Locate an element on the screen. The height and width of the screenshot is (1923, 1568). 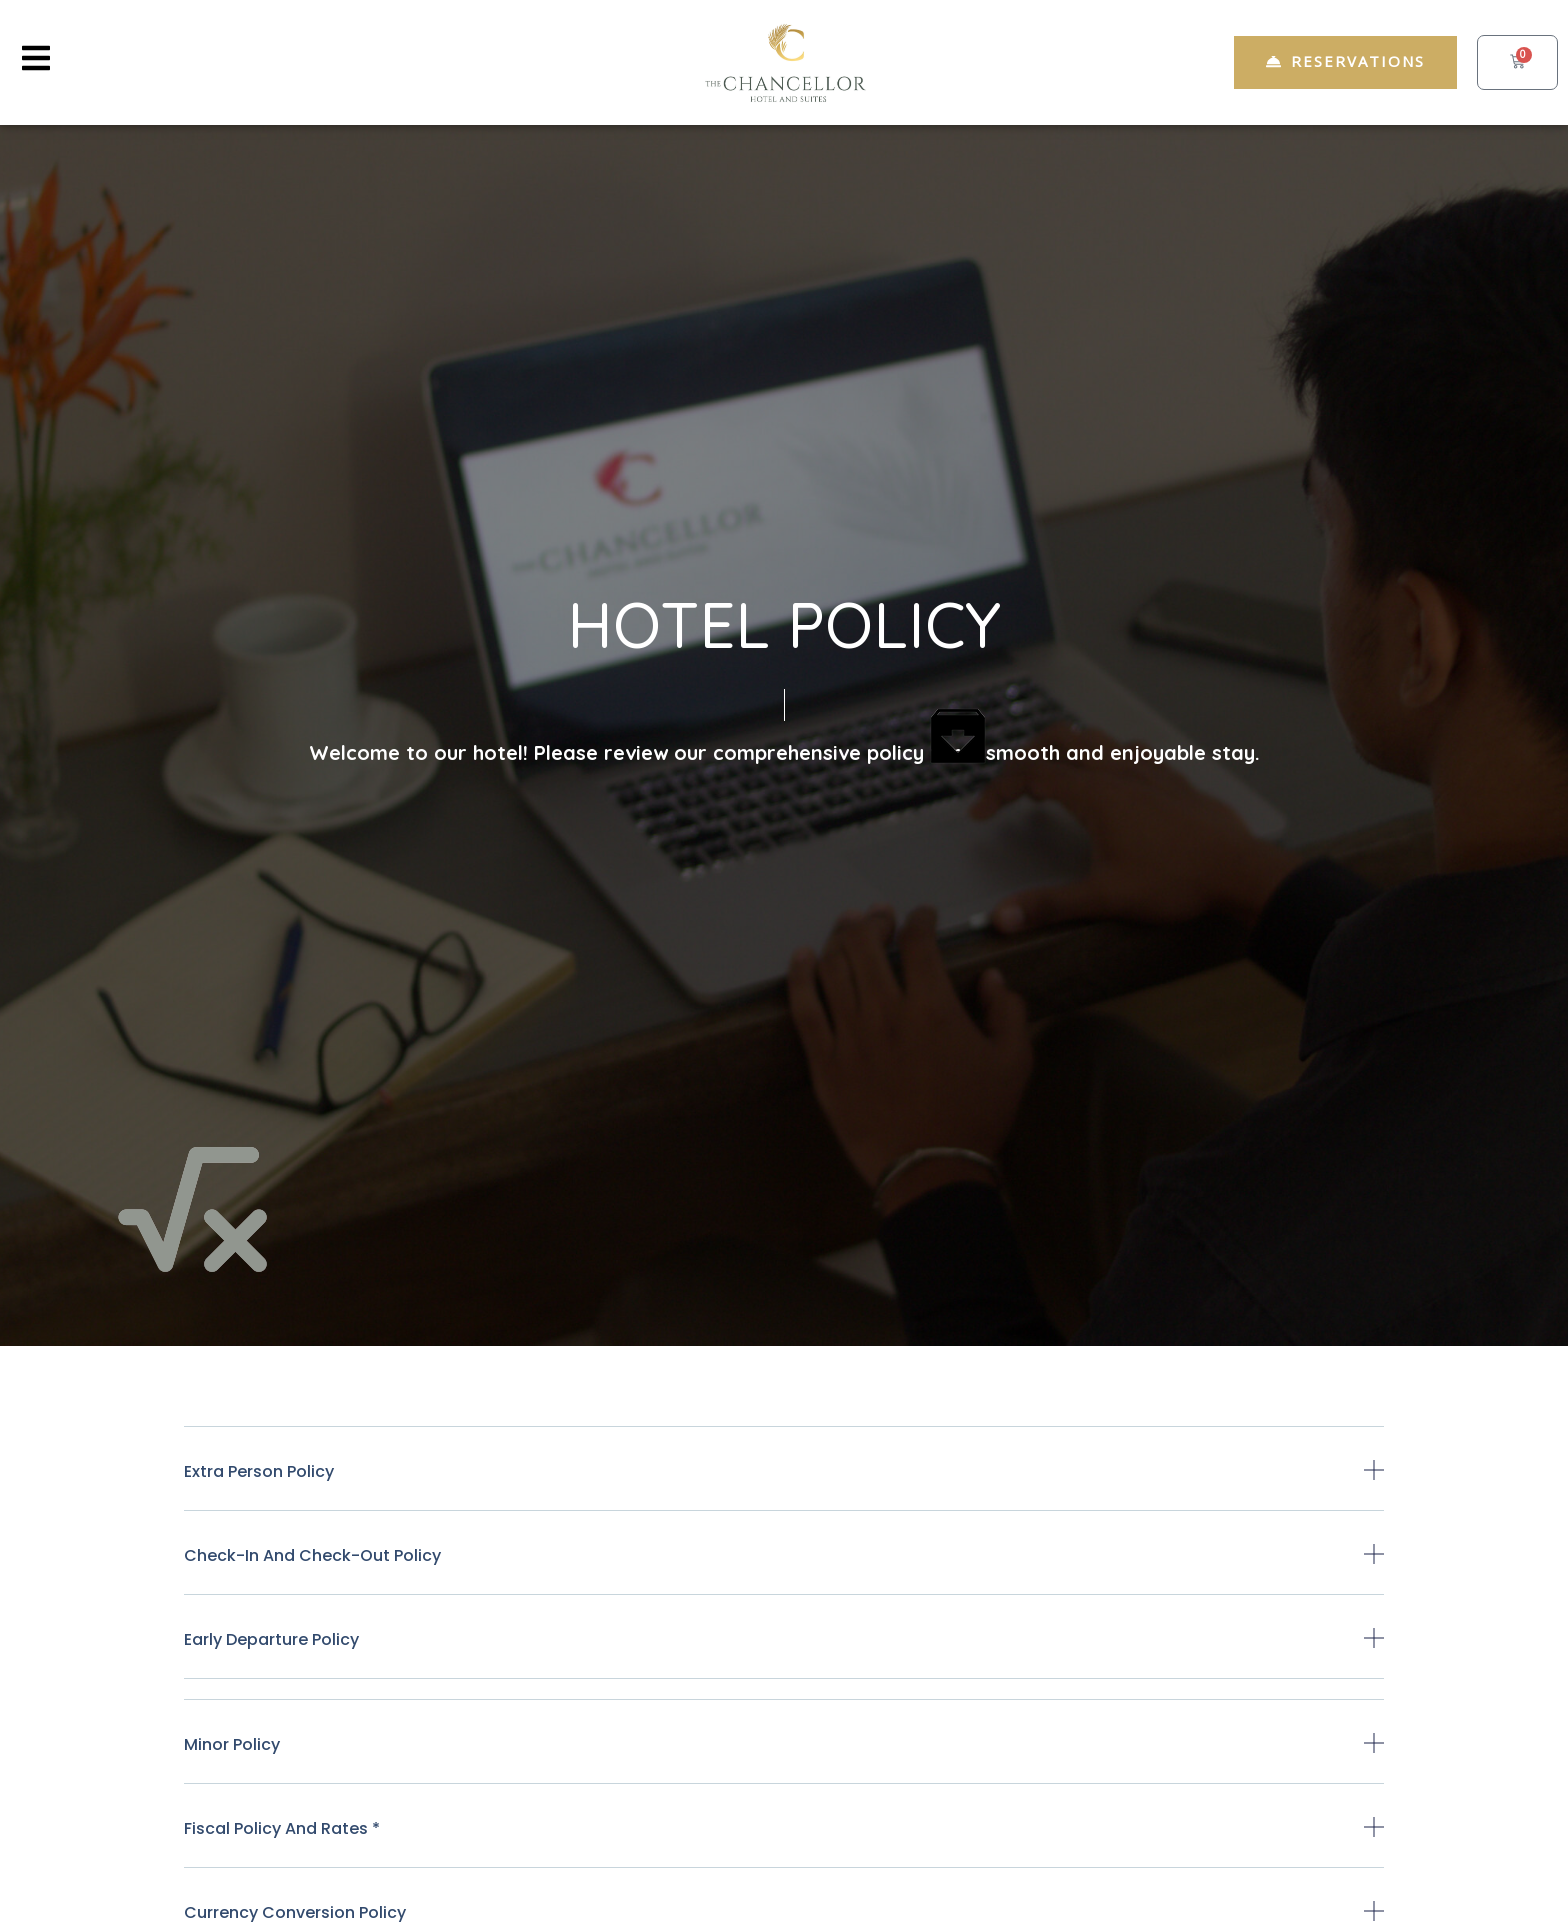
archive selected items is located at coordinates (958, 736).